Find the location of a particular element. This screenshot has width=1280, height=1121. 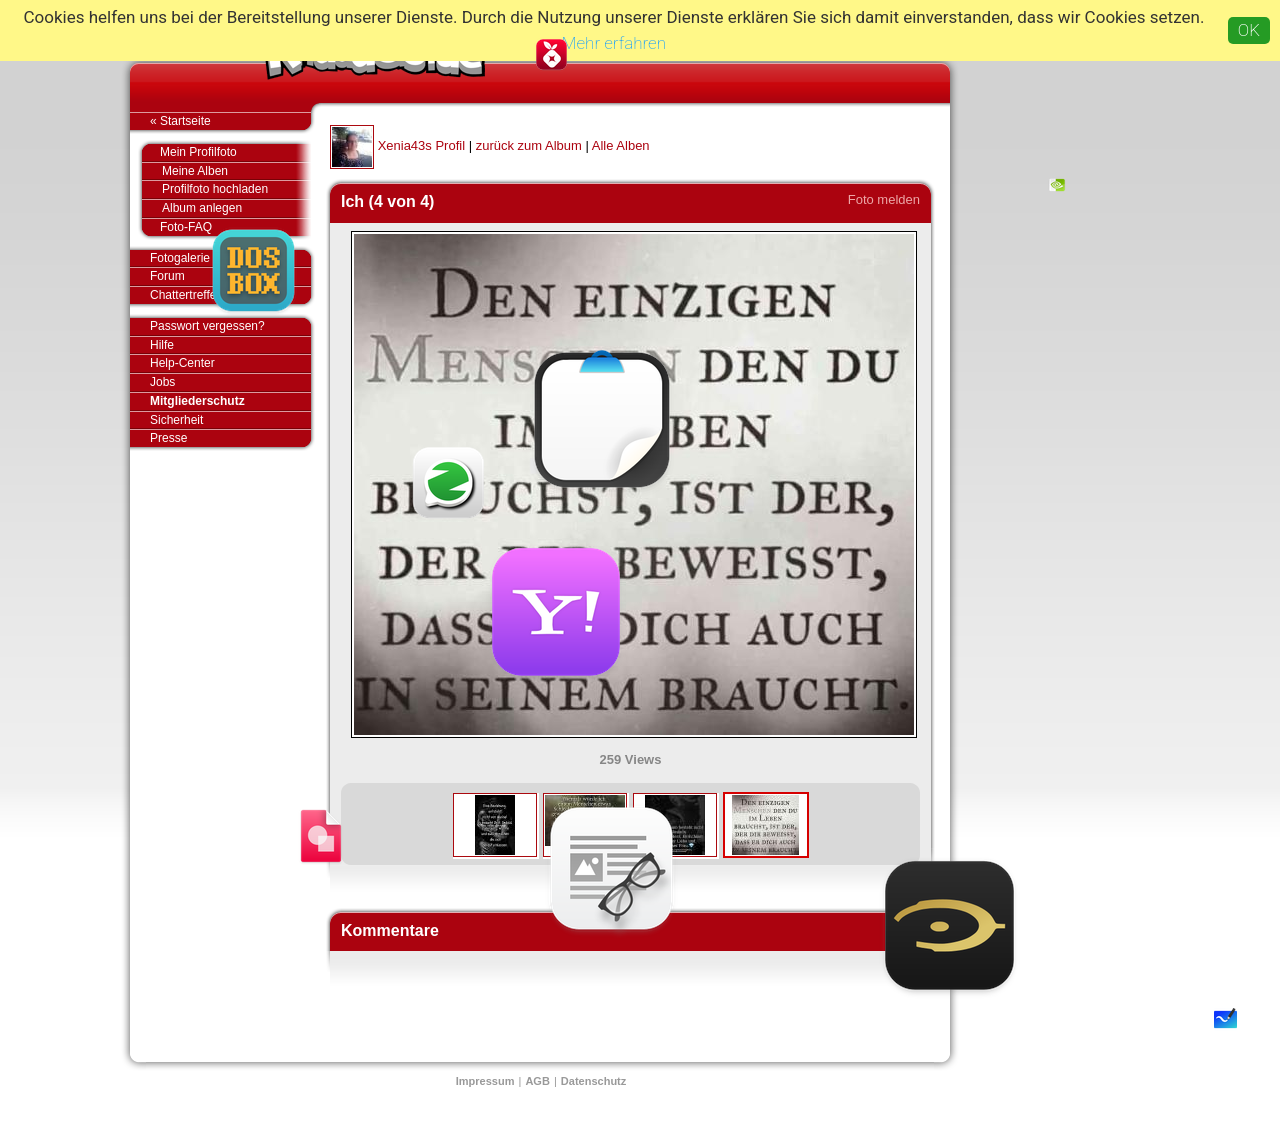

a google drawings file is located at coordinates (321, 837).